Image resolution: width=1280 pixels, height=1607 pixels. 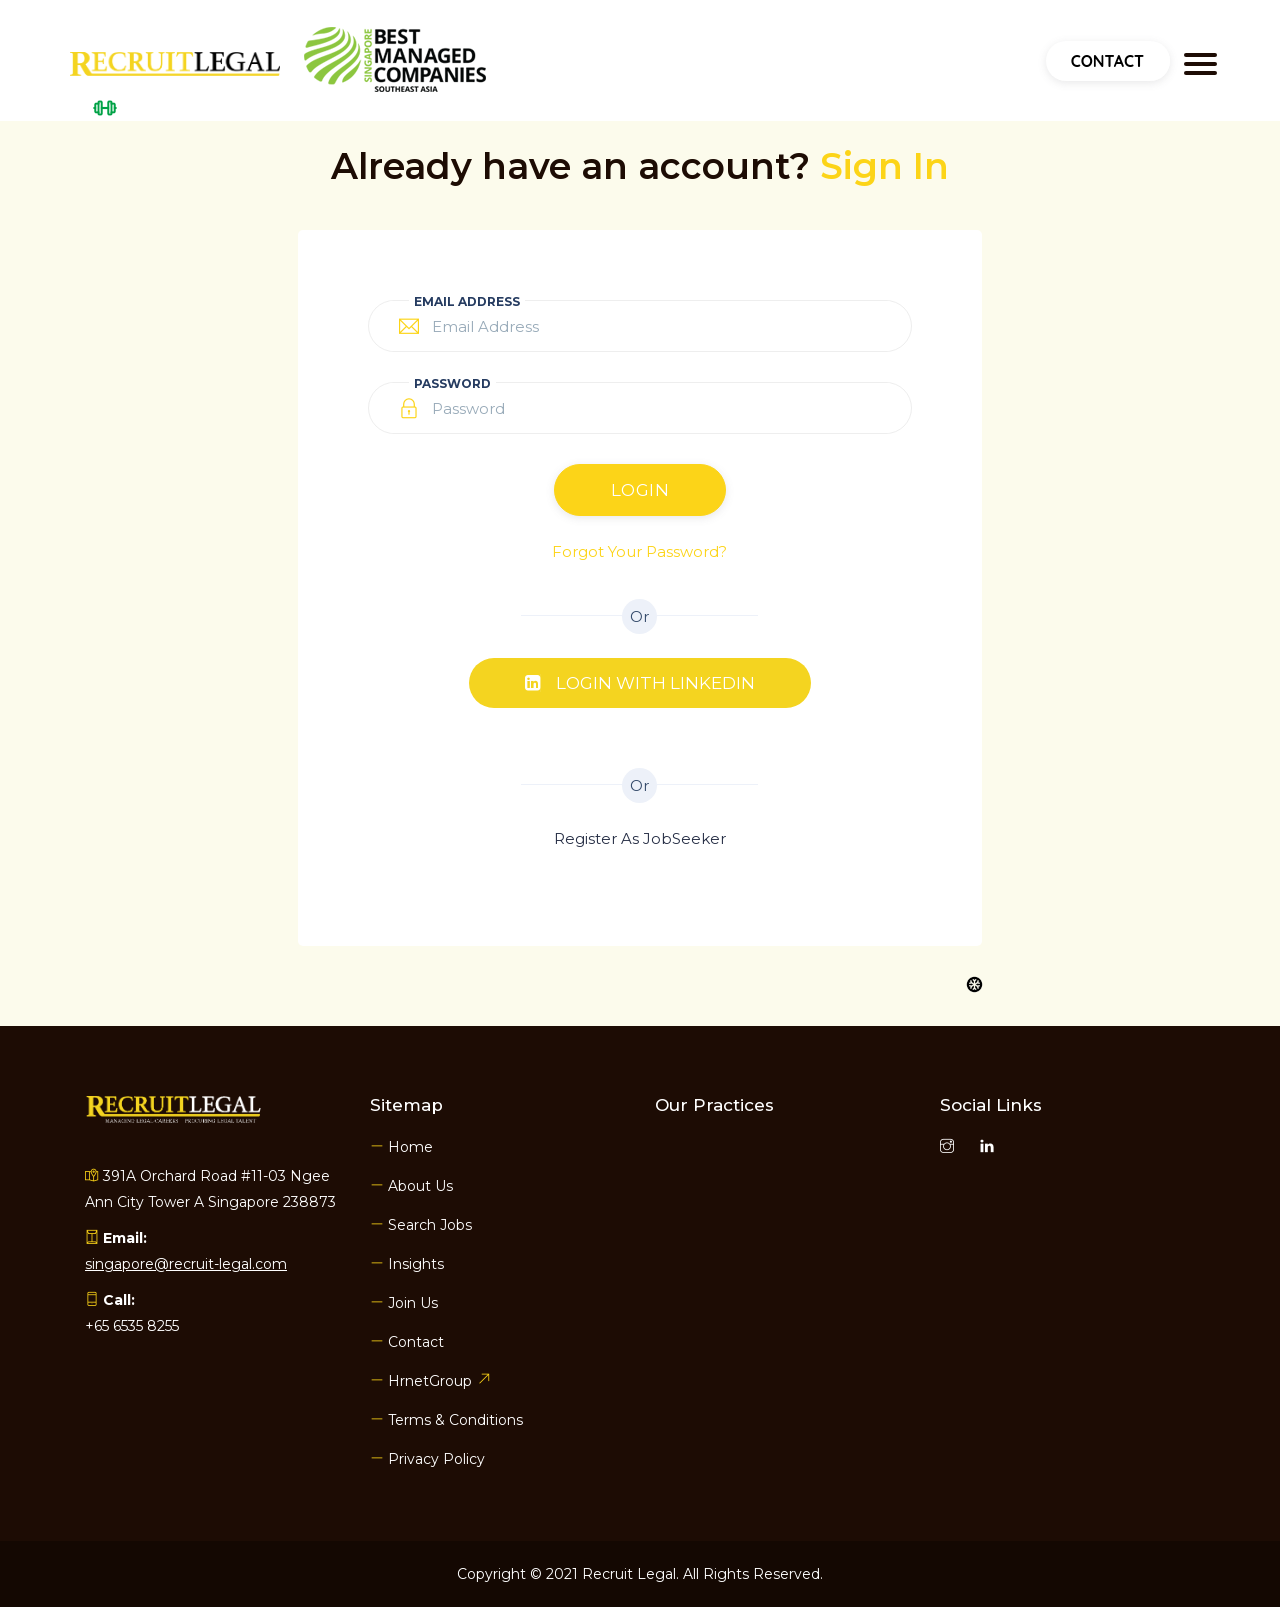 What do you see at coordinates (974, 984) in the screenshot?
I see `toggle cooling or air conditioning mode` at bounding box center [974, 984].